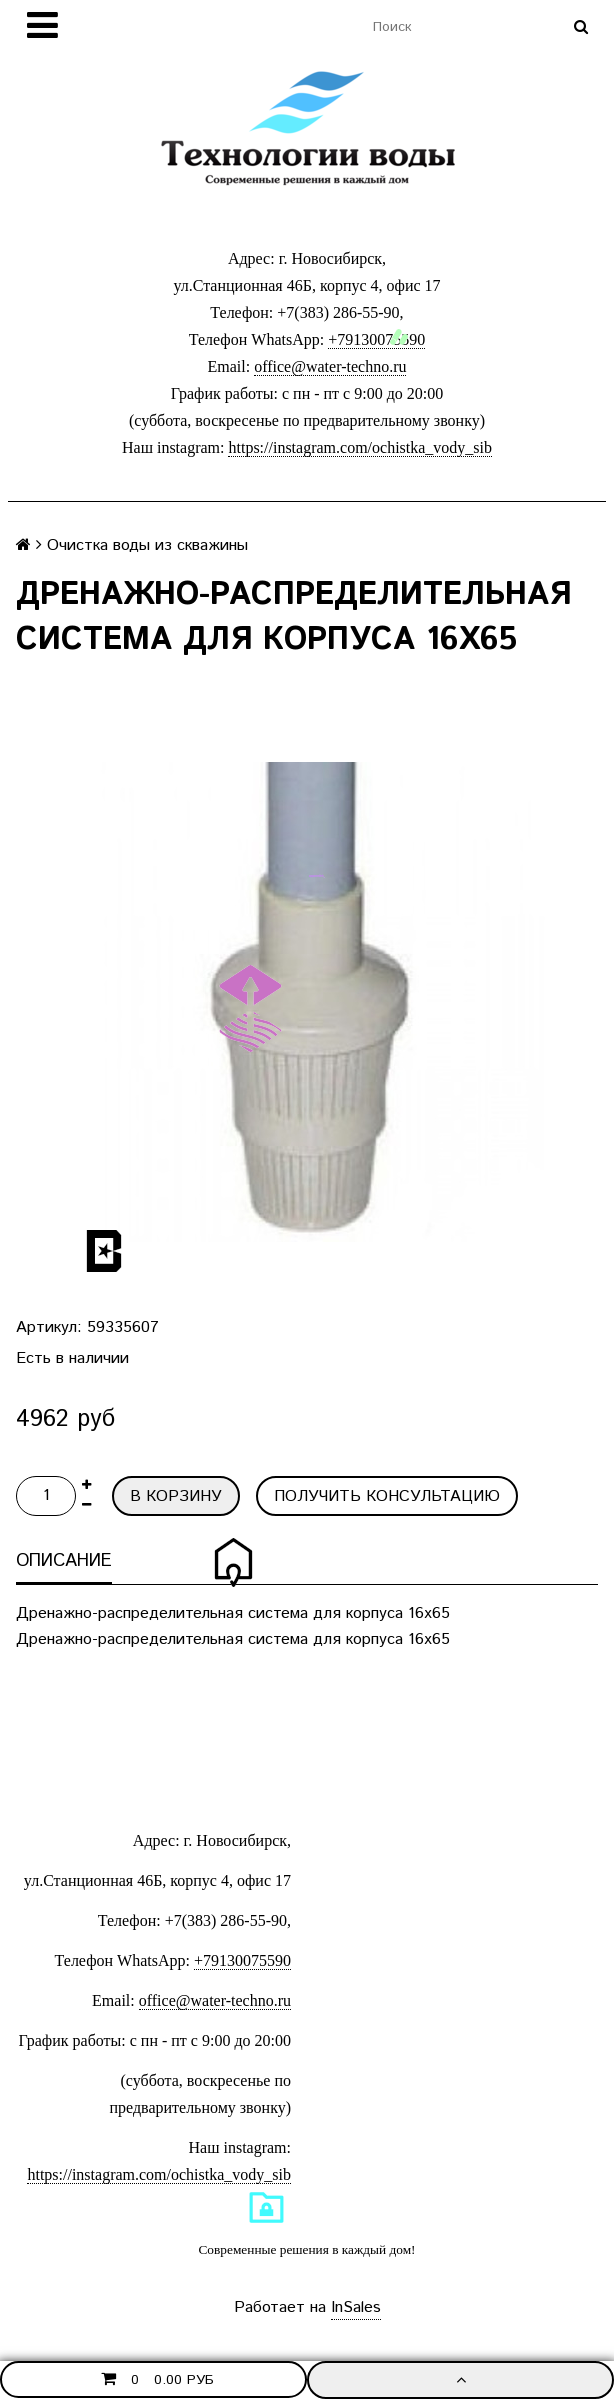 The width and height of the screenshot is (614, 2399). I want to click on access a password-protected folder, so click(266, 2207).